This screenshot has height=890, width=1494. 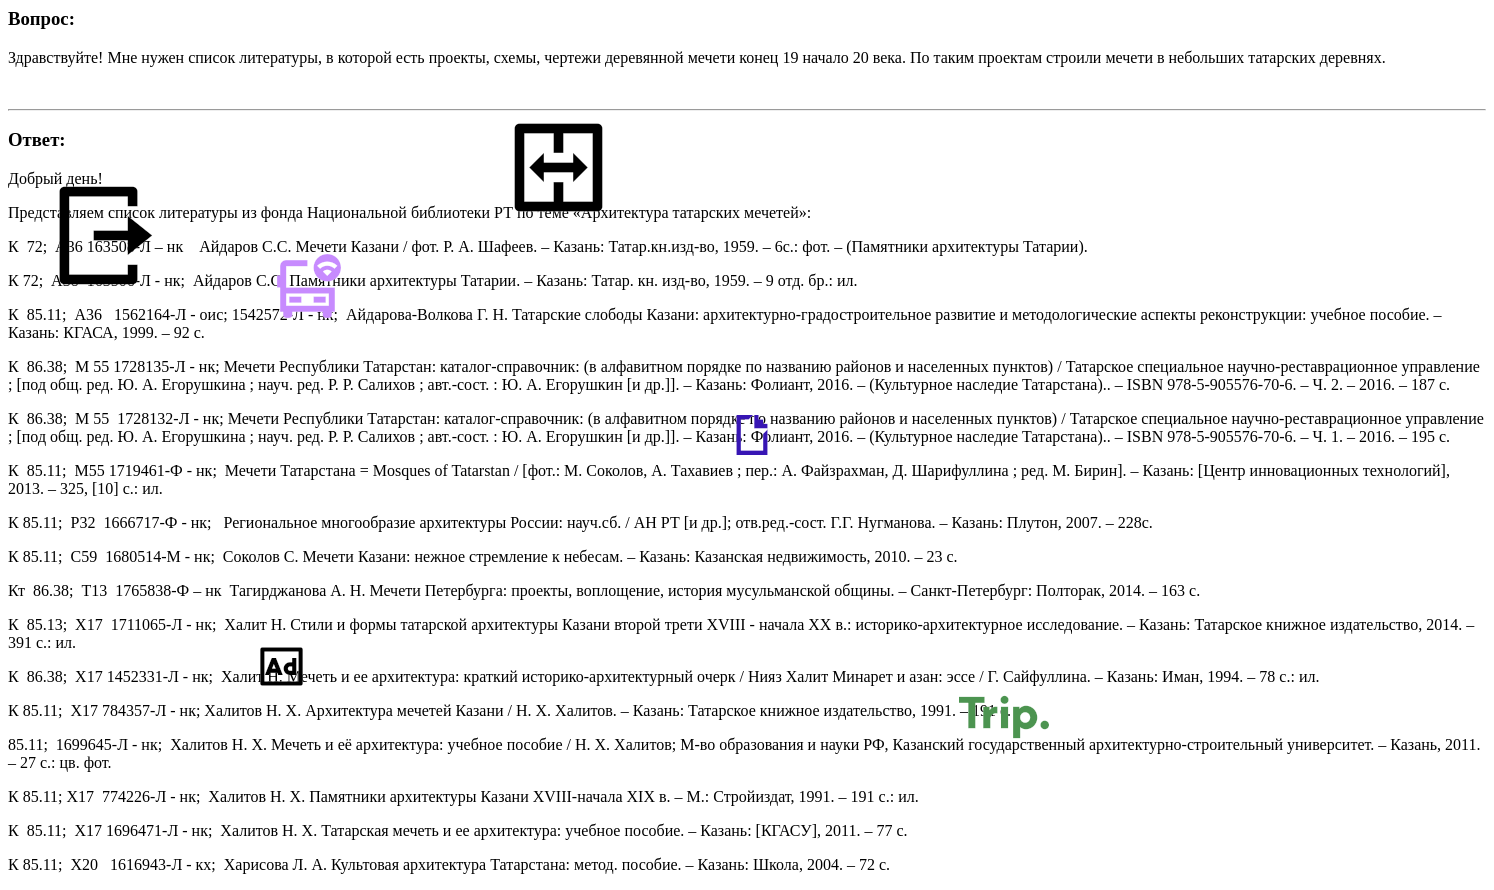 What do you see at coordinates (558, 167) in the screenshot?
I see `split table cells horizontally` at bounding box center [558, 167].